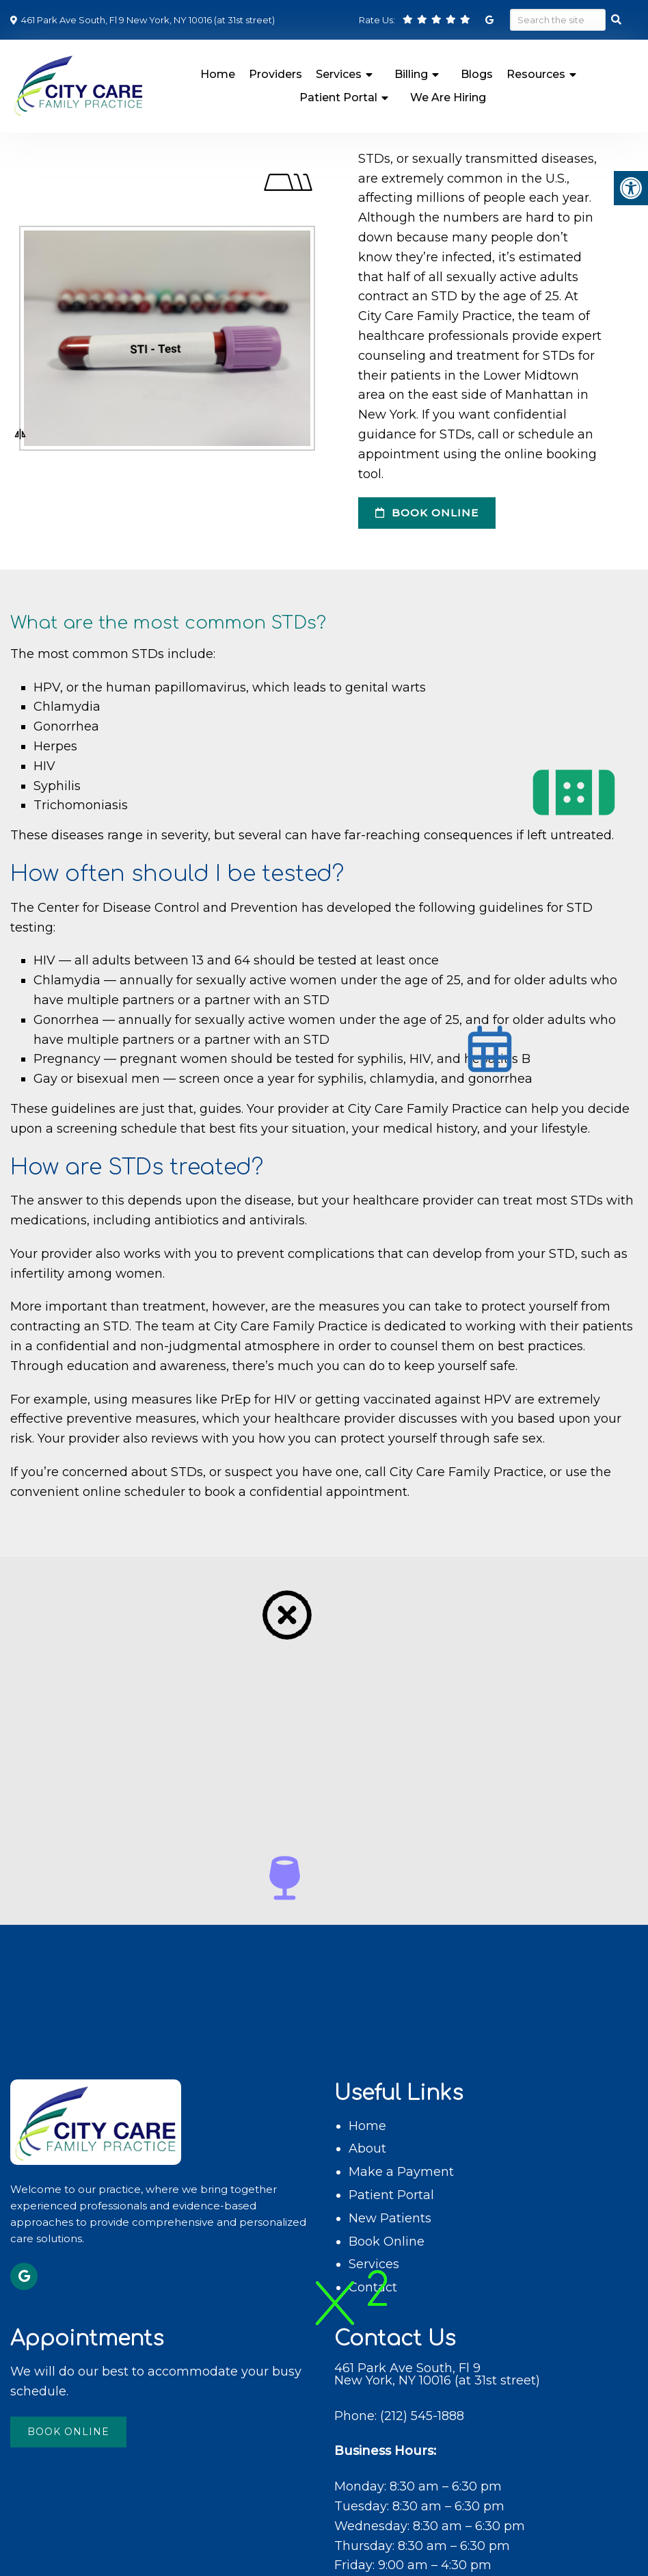 This screenshot has width=648, height=2576. I want to click on view calendar with scheduled events, so click(489, 1050).